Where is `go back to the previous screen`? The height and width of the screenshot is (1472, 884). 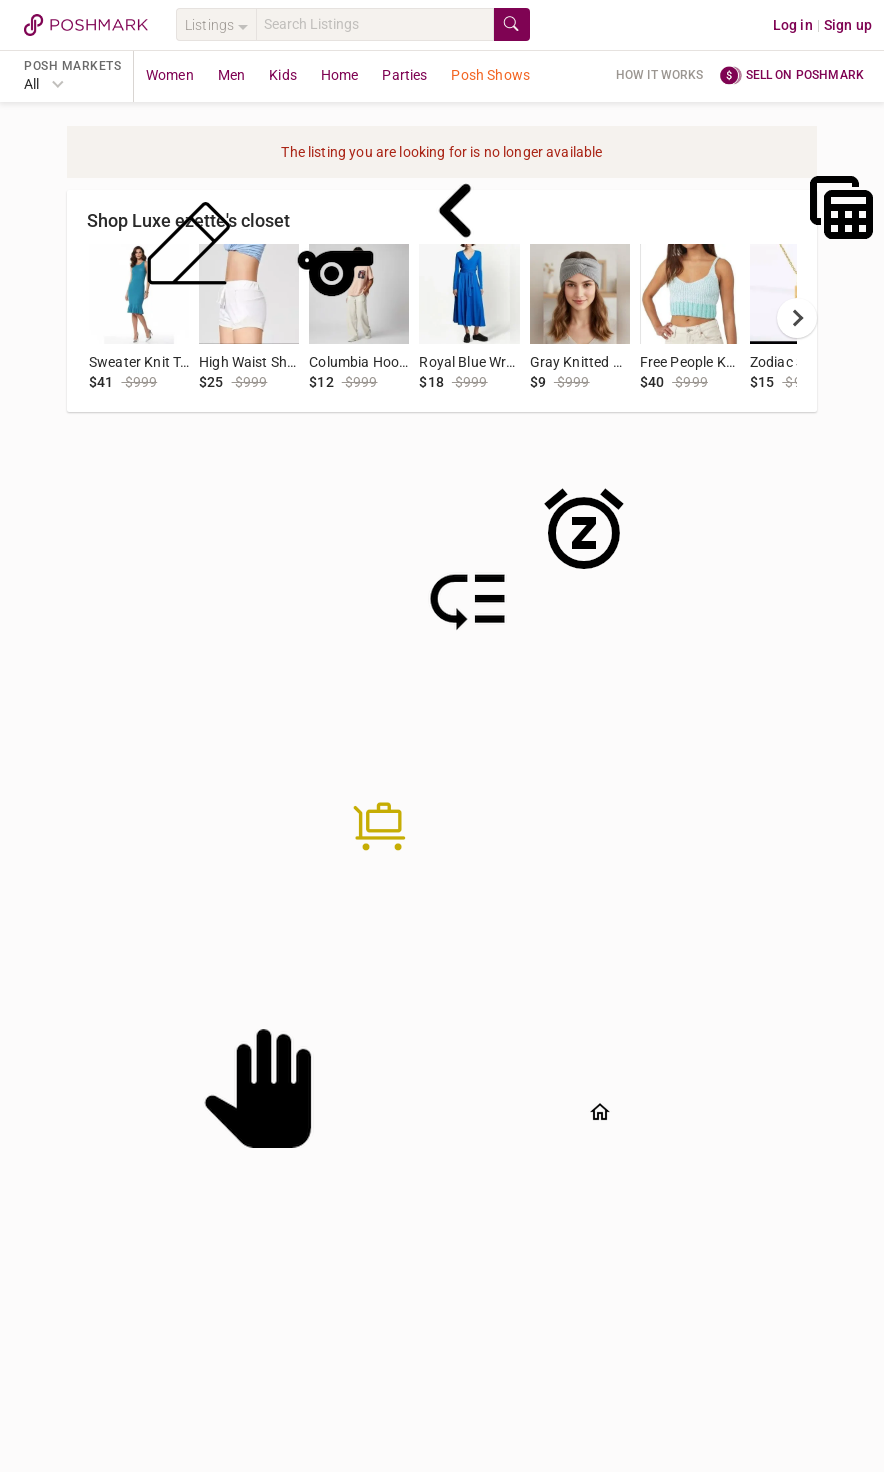 go back to the previous screen is located at coordinates (455, 210).